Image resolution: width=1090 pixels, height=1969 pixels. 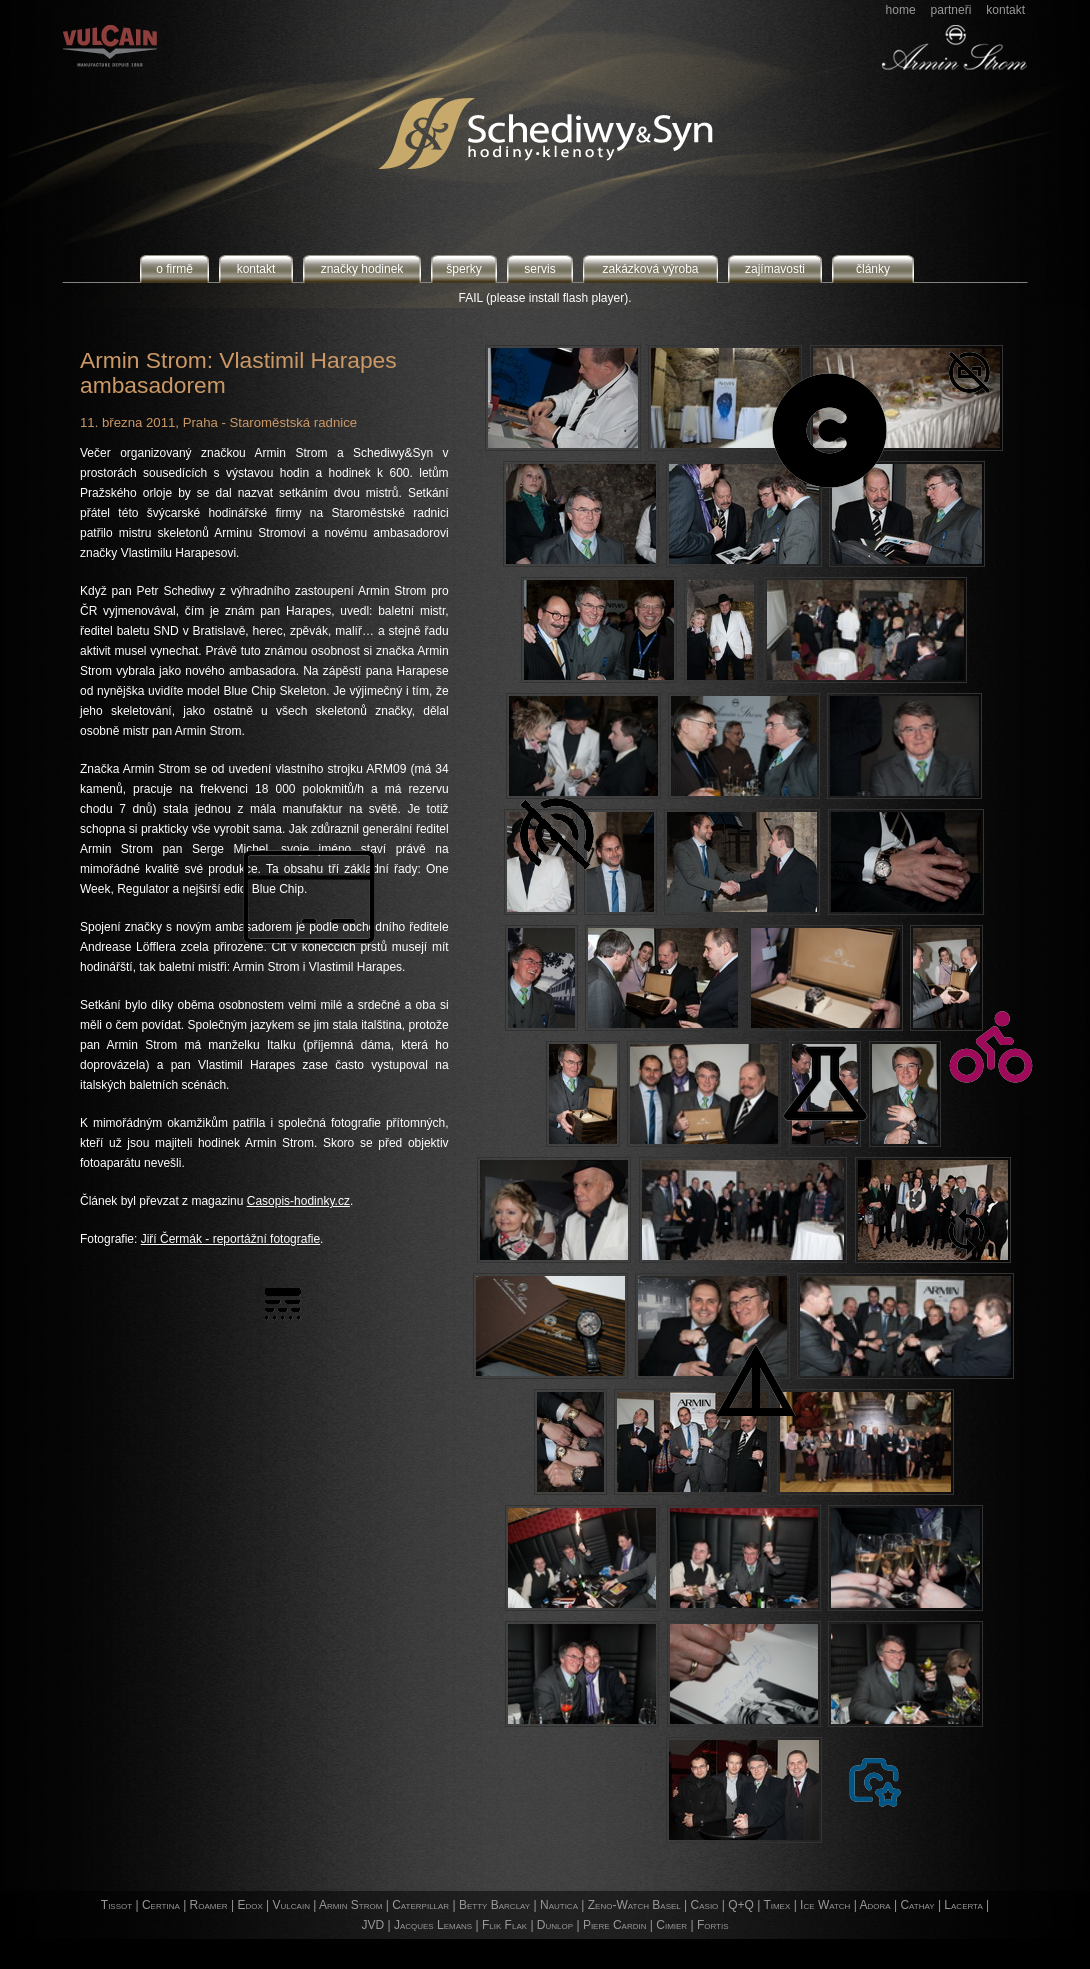 I want to click on access science or laboratory features, so click(x=825, y=1083).